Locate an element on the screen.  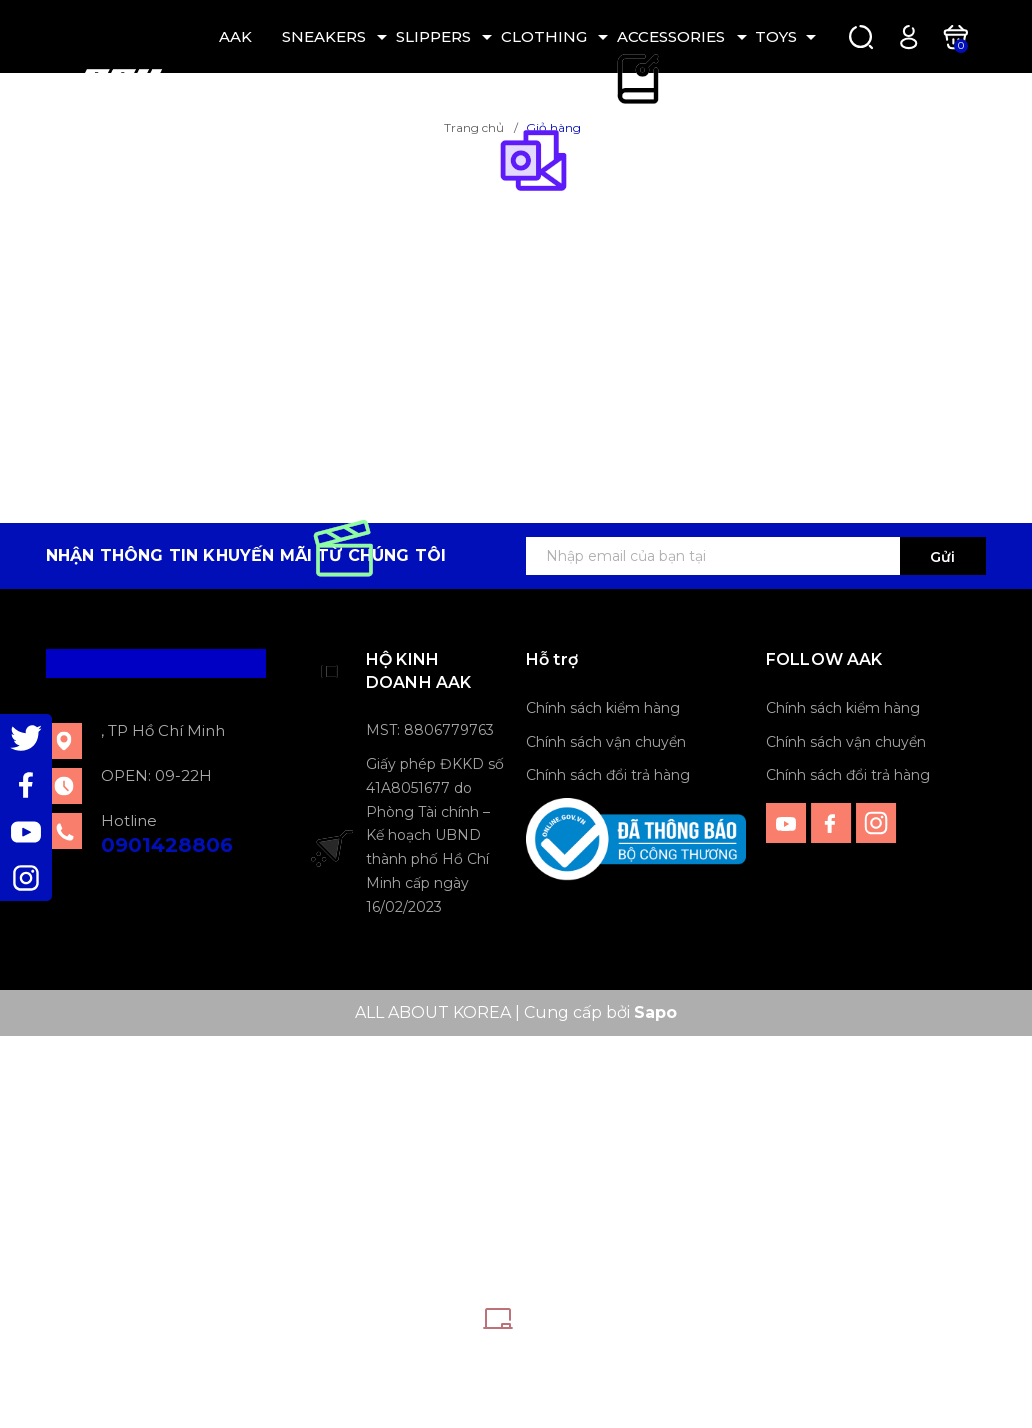
access whiteboard or presentation mode is located at coordinates (498, 1319).